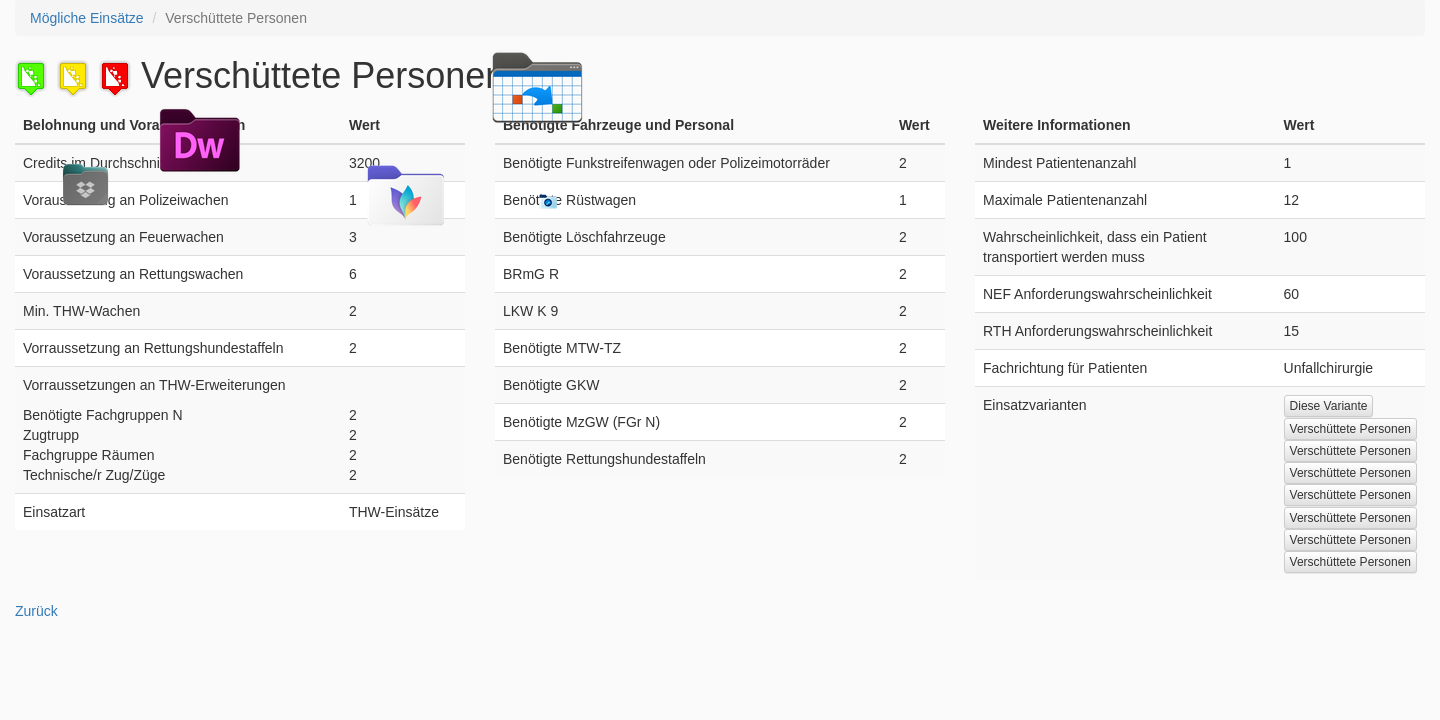  Describe the element at coordinates (405, 197) in the screenshot. I see `open mindnode documents folder` at that location.